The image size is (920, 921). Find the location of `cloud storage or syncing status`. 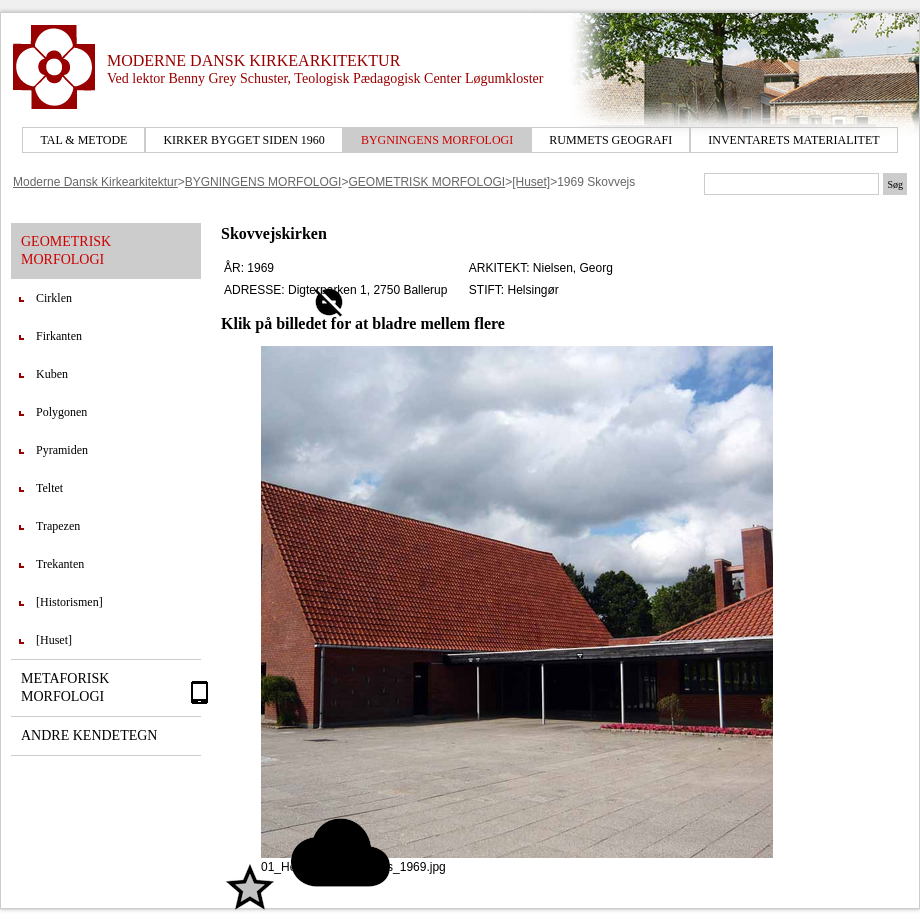

cloud storage or syncing status is located at coordinates (340, 852).